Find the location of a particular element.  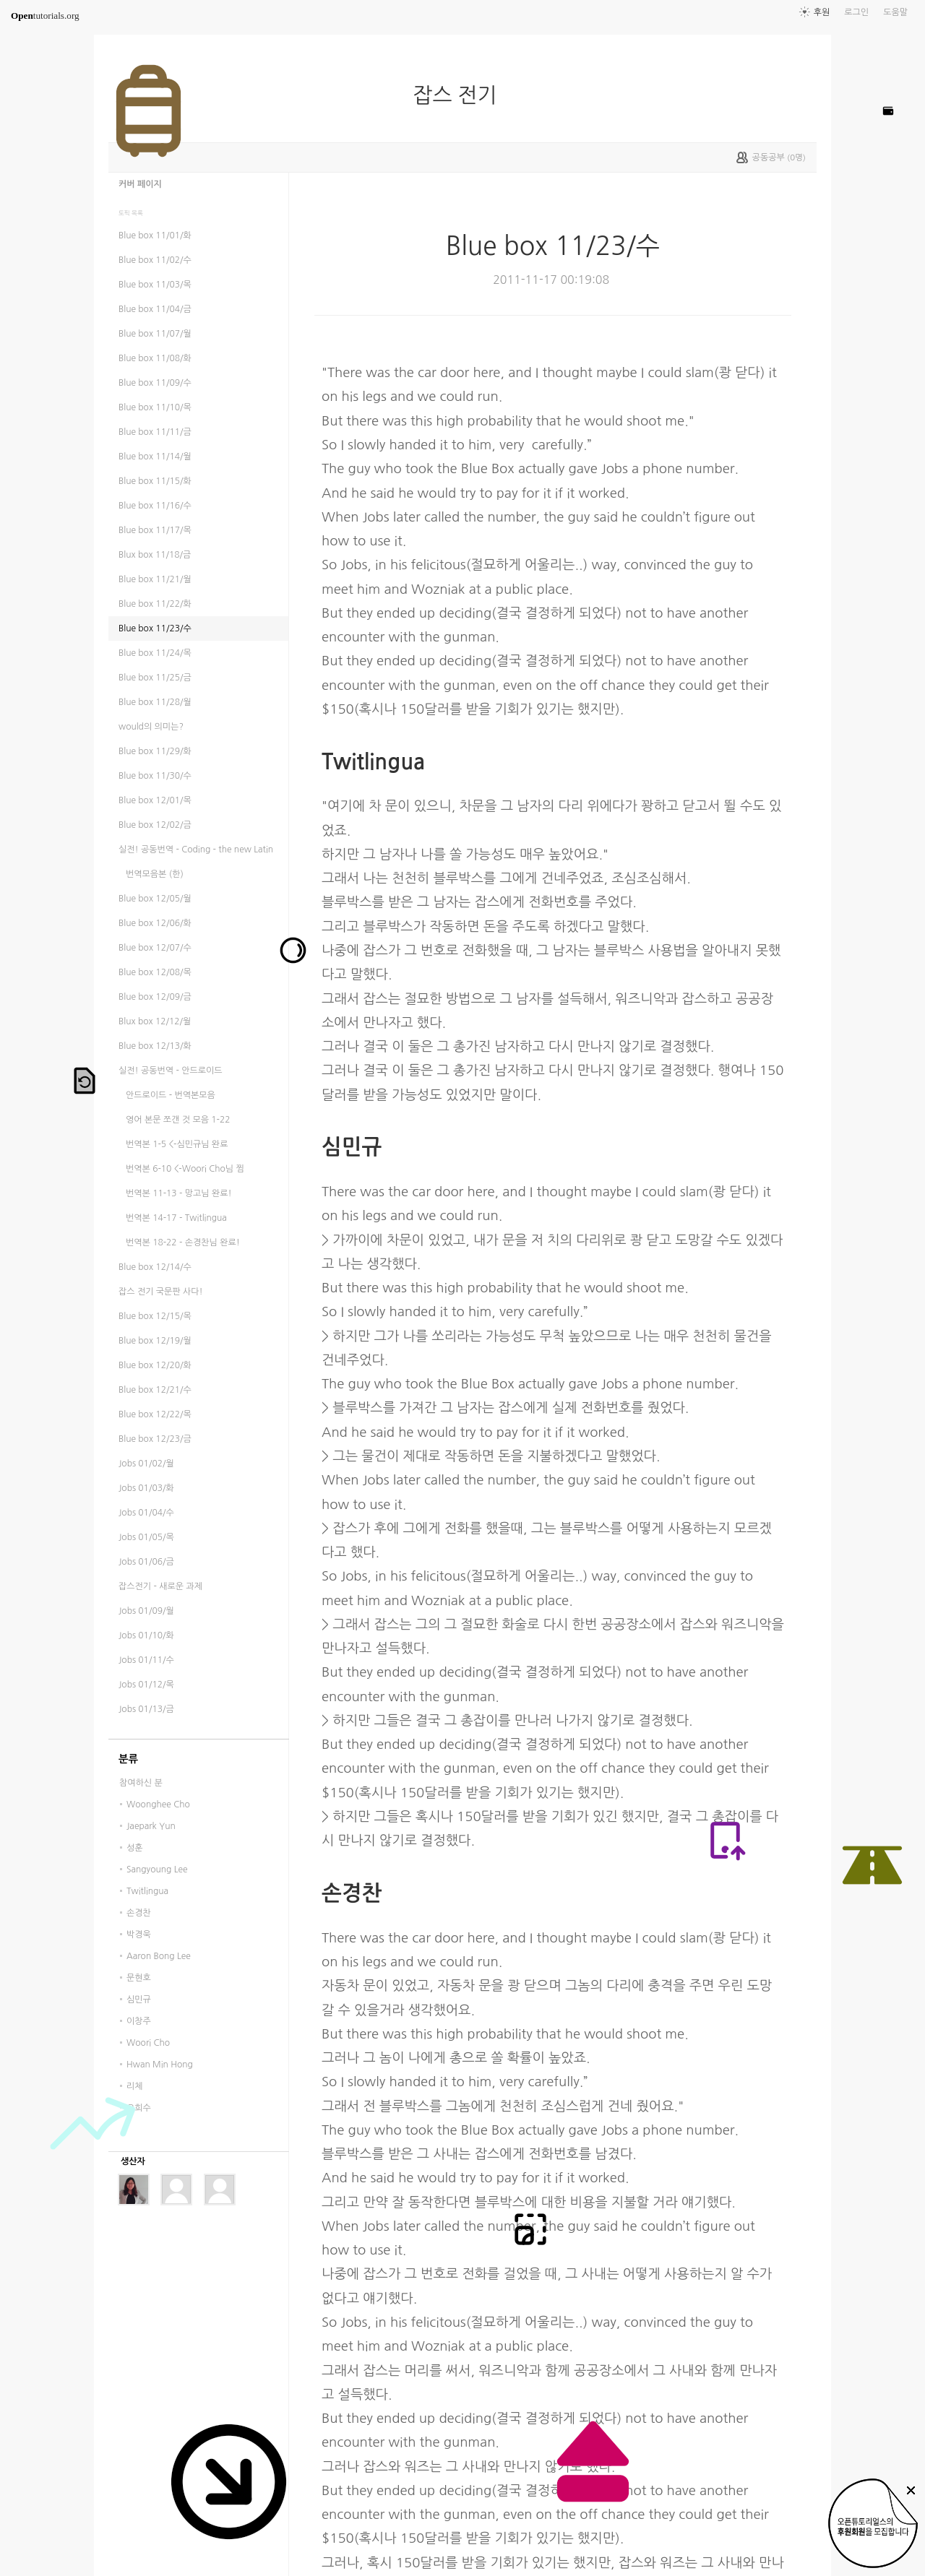

access travel or trip information is located at coordinates (148, 111).